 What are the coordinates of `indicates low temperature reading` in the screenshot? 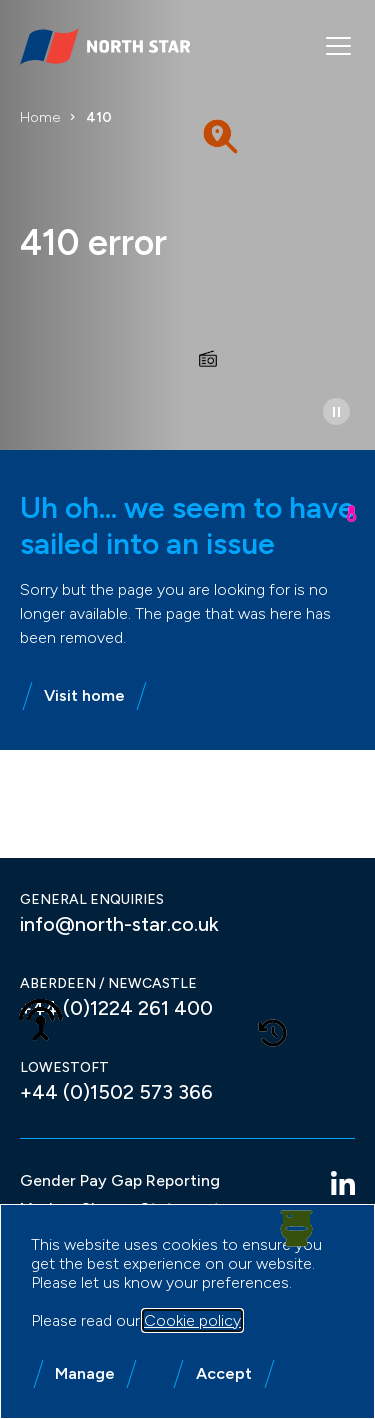 It's located at (351, 513).